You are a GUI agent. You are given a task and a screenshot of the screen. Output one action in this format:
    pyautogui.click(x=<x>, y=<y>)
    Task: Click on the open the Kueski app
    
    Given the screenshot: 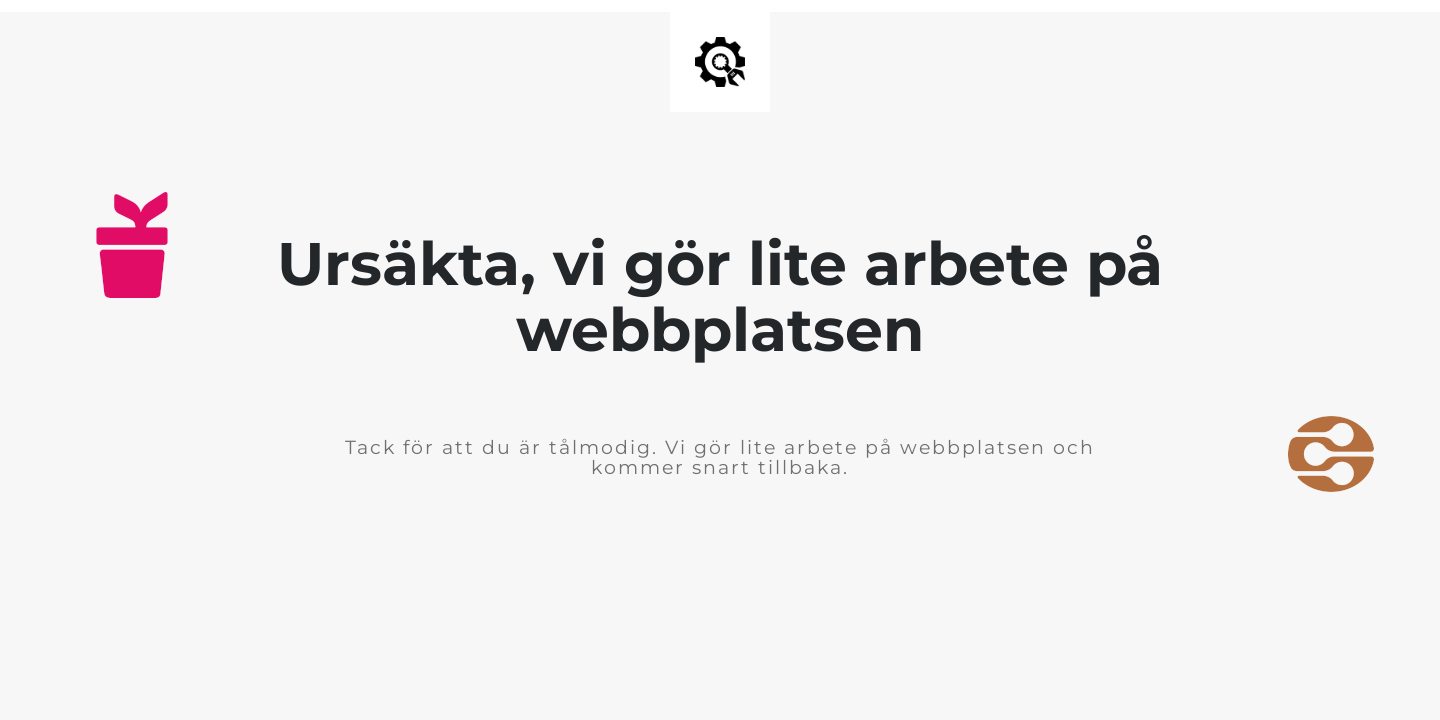 What is the action you would take?
    pyautogui.click(x=132, y=245)
    